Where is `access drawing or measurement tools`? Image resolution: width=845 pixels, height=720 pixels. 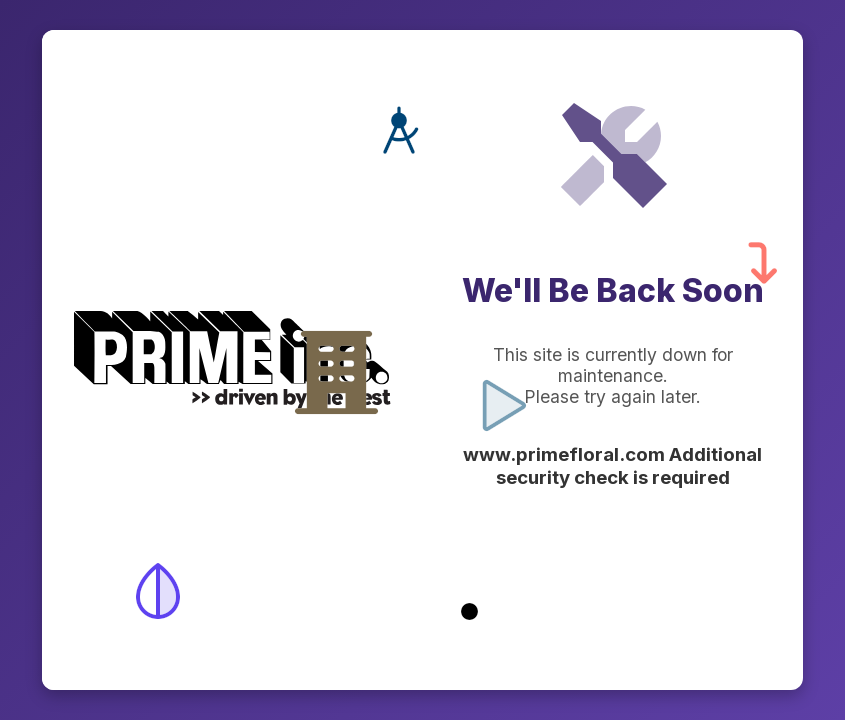 access drawing or measurement tools is located at coordinates (399, 131).